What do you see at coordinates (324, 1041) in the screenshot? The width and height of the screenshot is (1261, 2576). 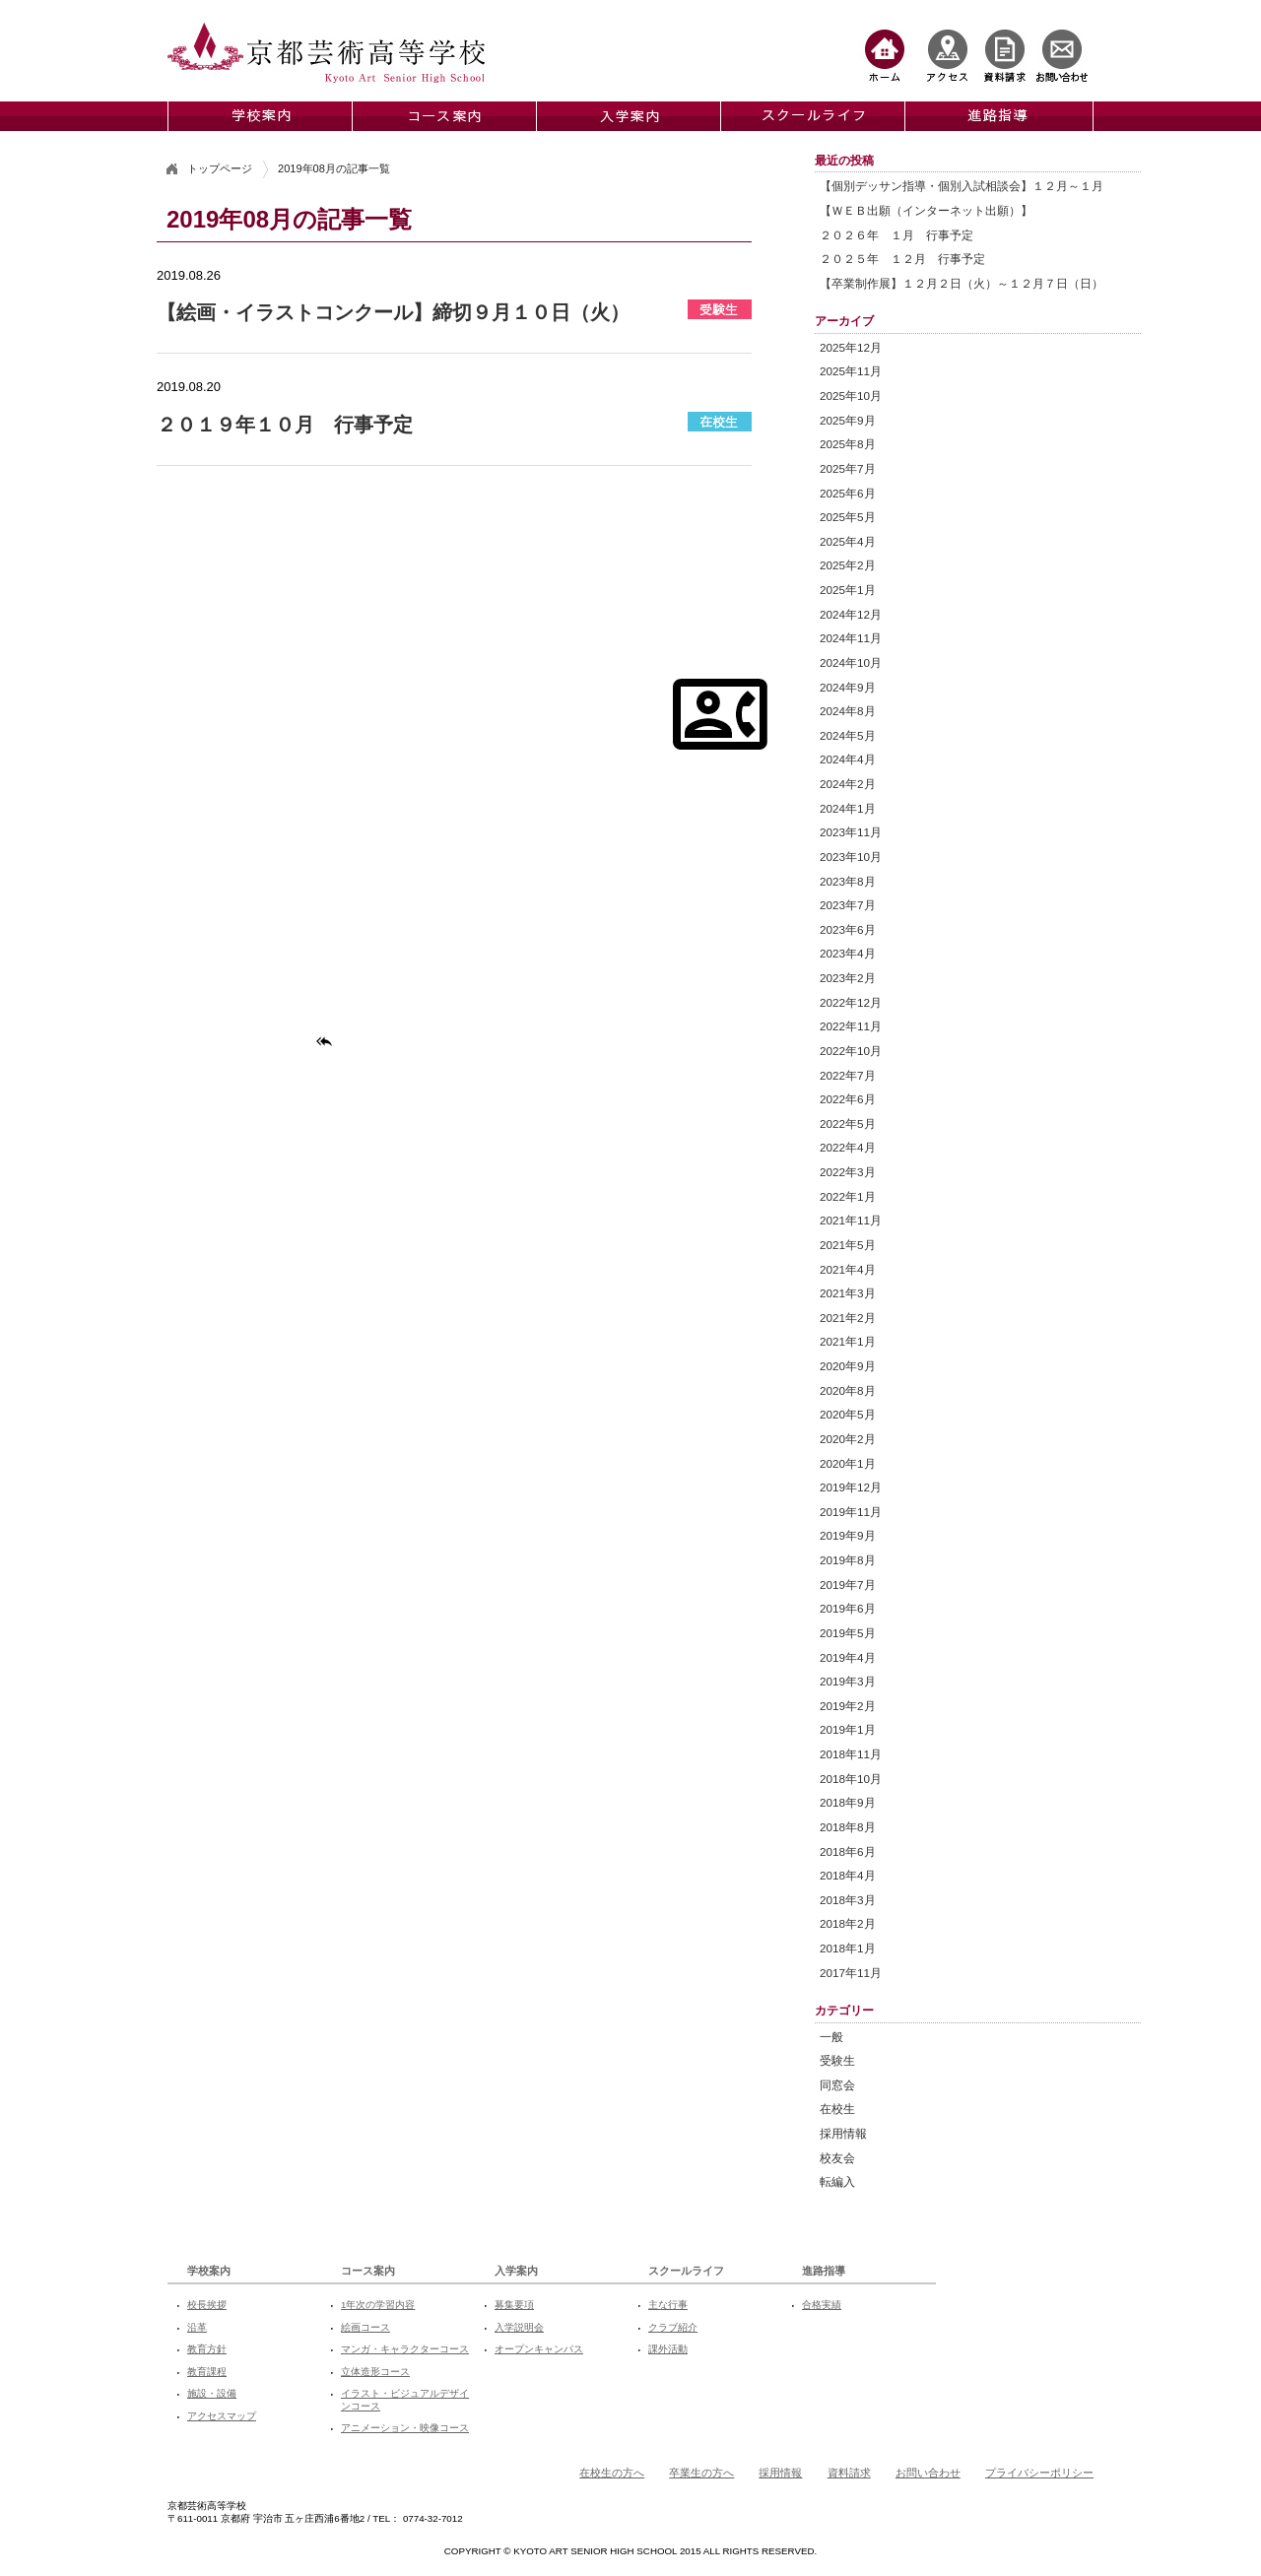 I see `reply to all recipients of a message` at bounding box center [324, 1041].